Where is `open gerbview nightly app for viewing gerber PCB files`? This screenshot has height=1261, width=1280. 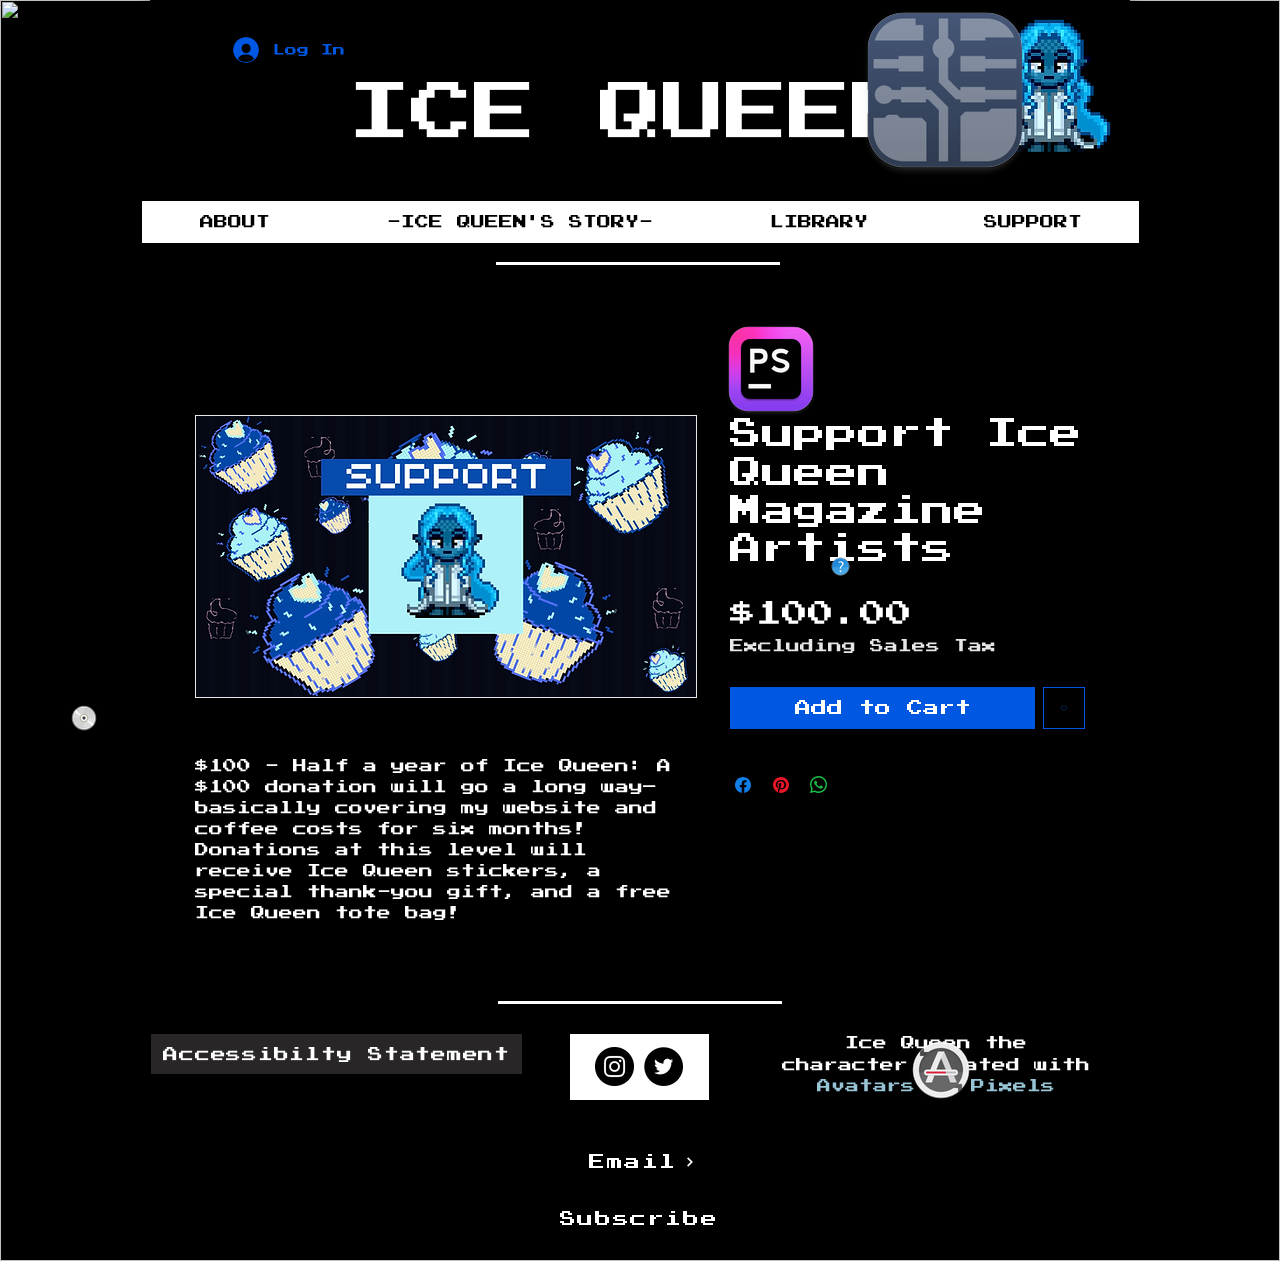 open gerbview nightly app for viewing gerber PCB files is located at coordinates (945, 90).